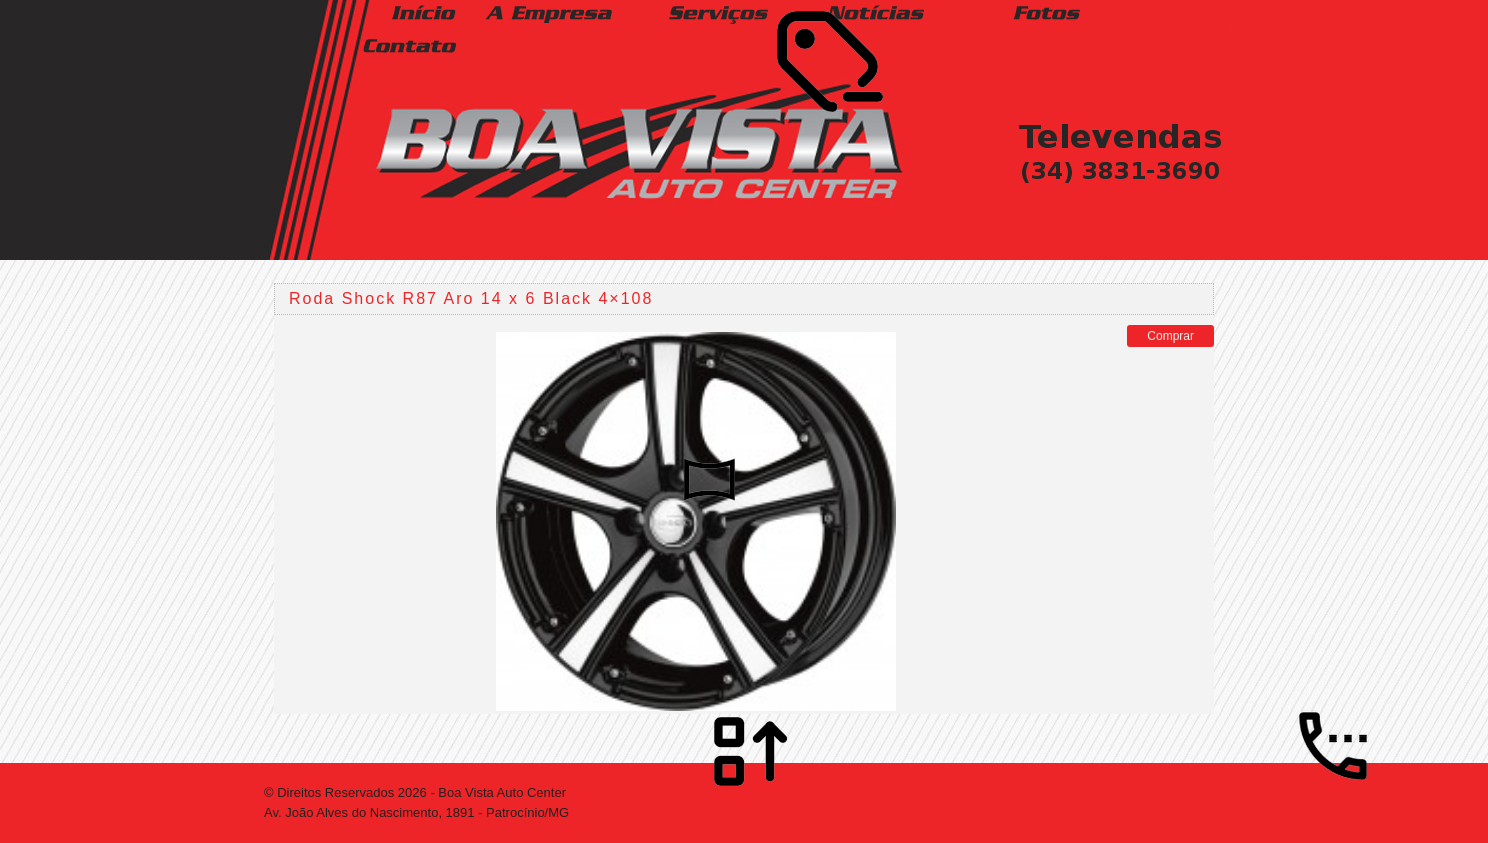  What do you see at coordinates (709, 479) in the screenshot?
I see `switch to panorama photo mode` at bounding box center [709, 479].